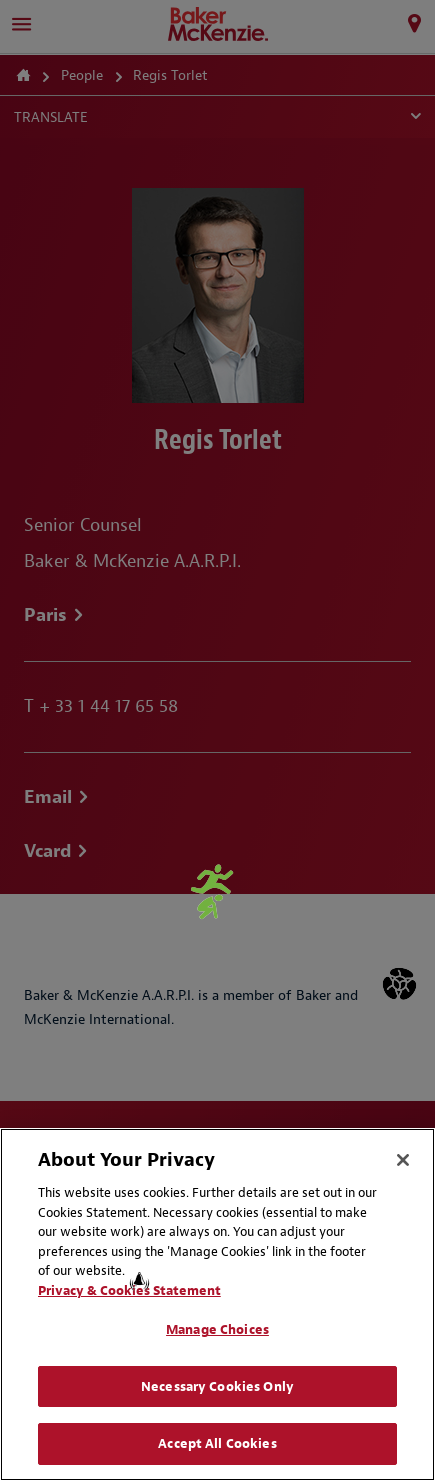 The image size is (435, 1481). I want to click on indicates new notifications or alerts, so click(139, 1281).